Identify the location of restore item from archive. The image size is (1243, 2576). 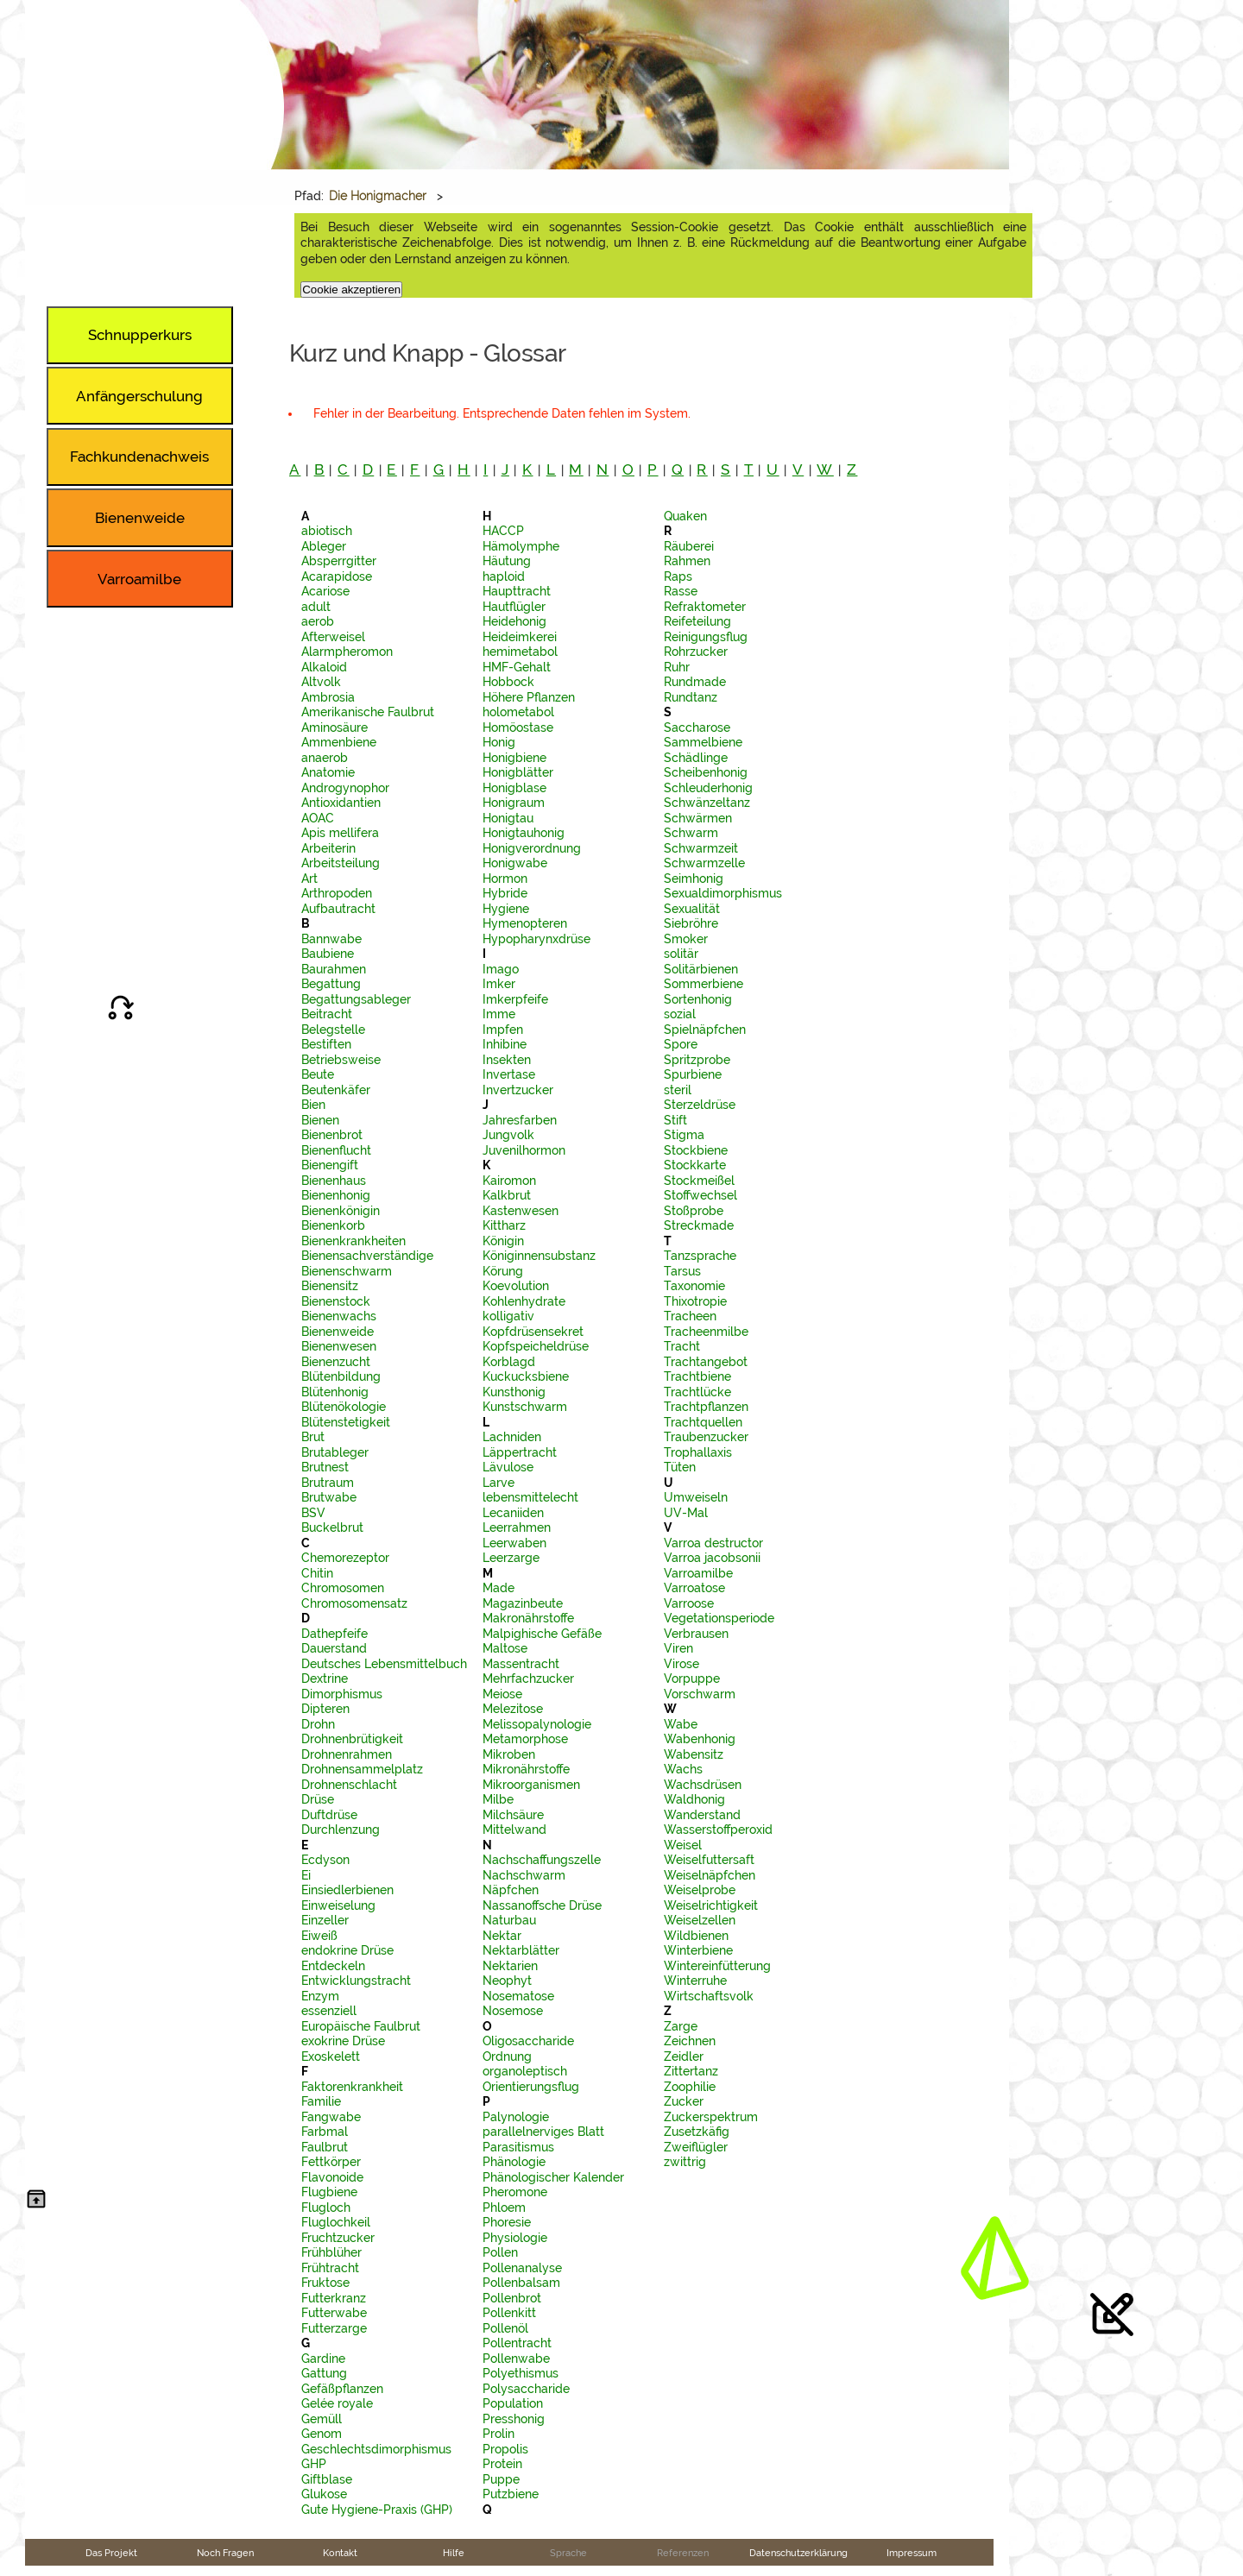
(36, 2199).